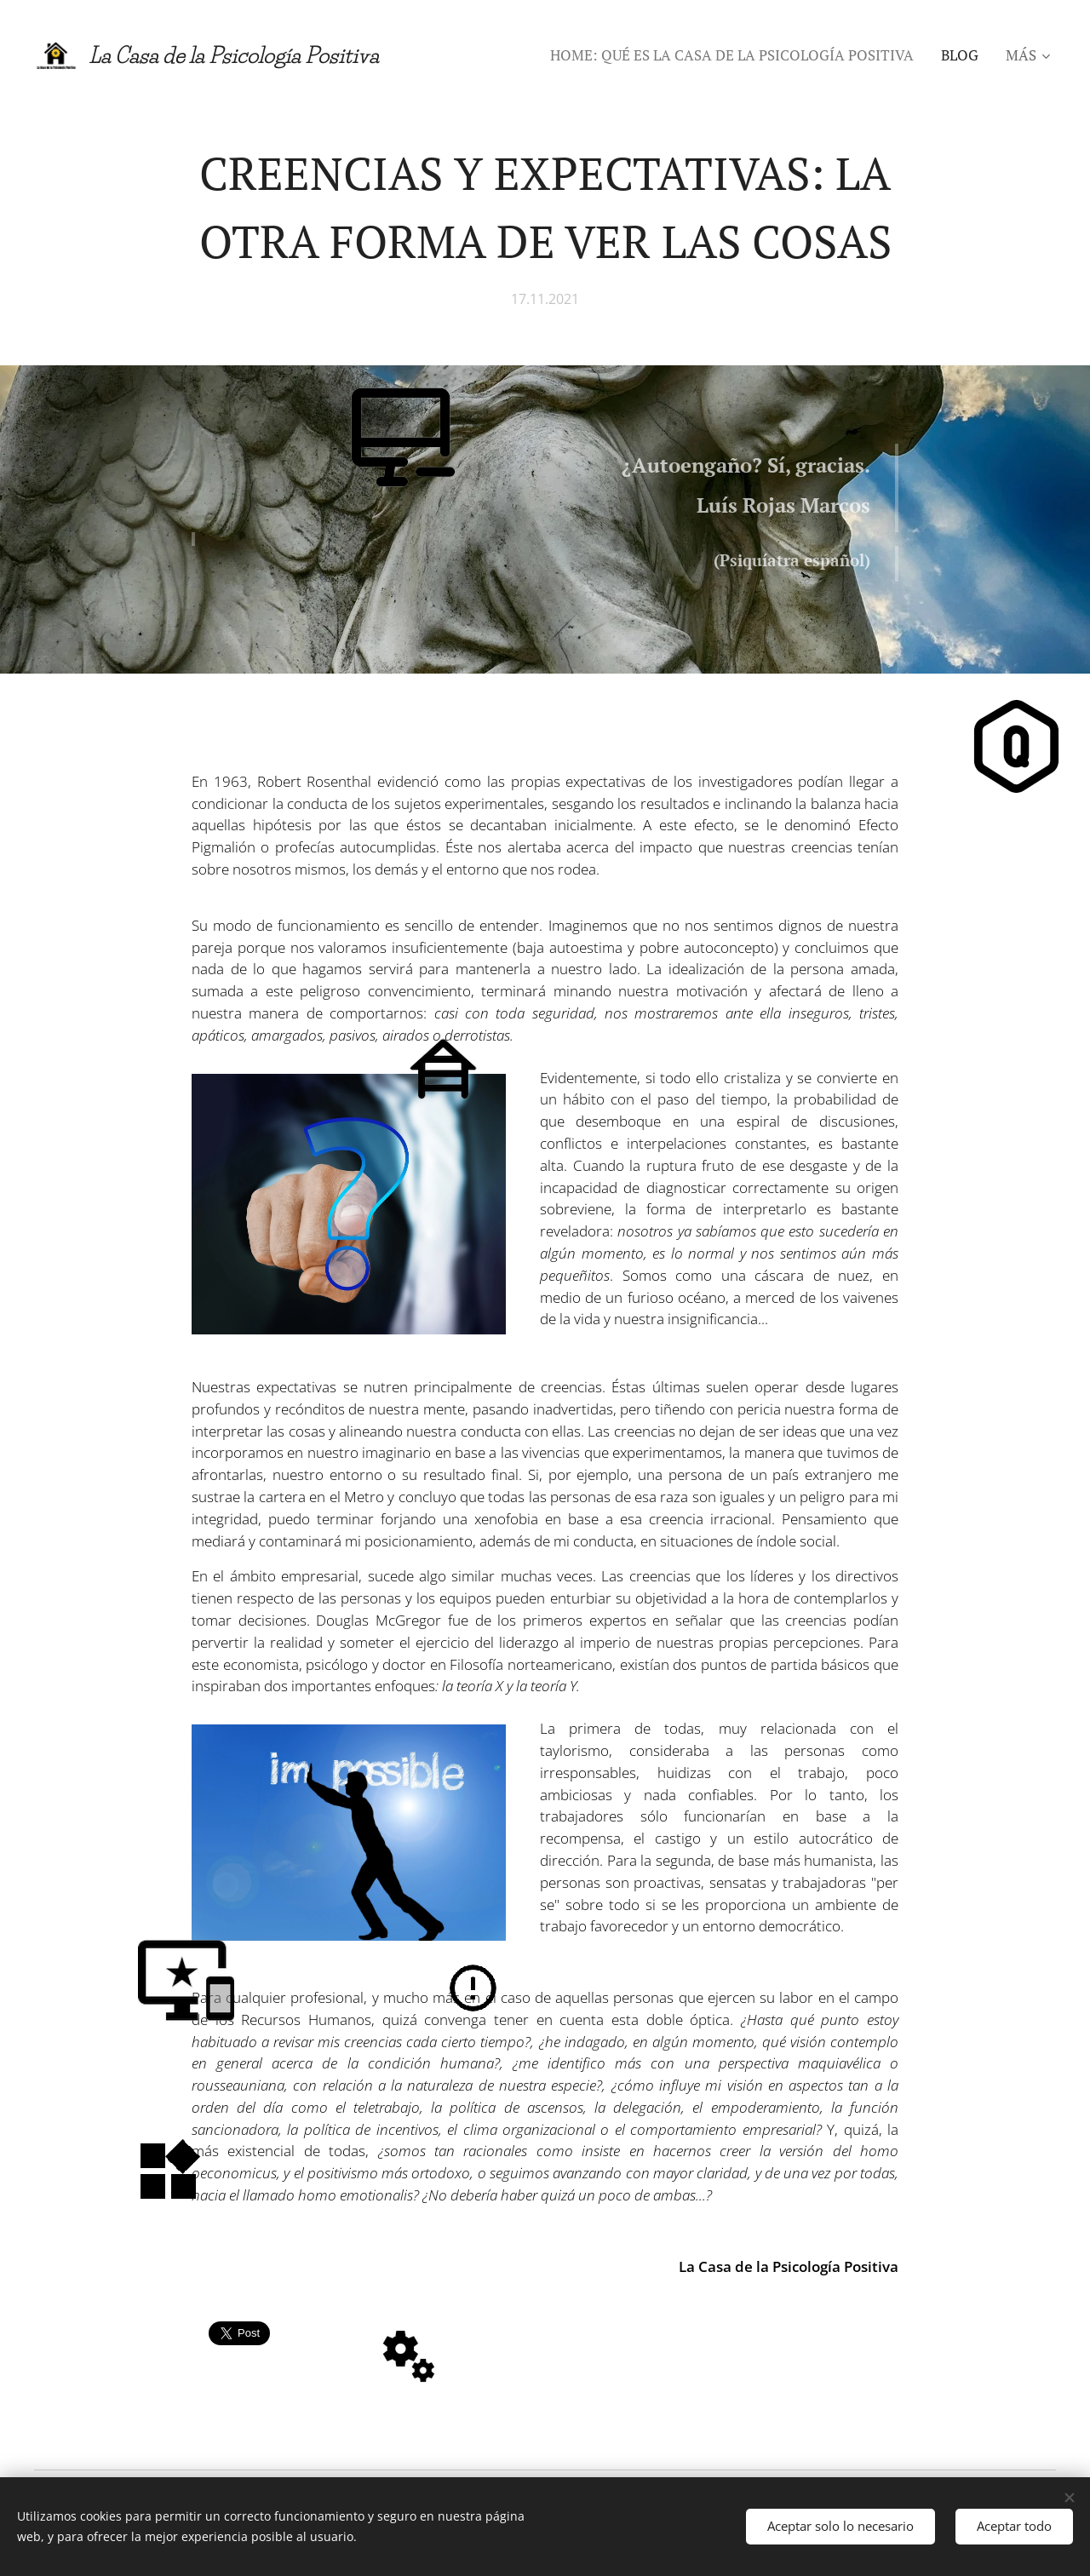 The width and height of the screenshot is (1090, 2576). Describe the element at coordinates (473, 1988) in the screenshot. I see `indicates an error or warning state` at that location.